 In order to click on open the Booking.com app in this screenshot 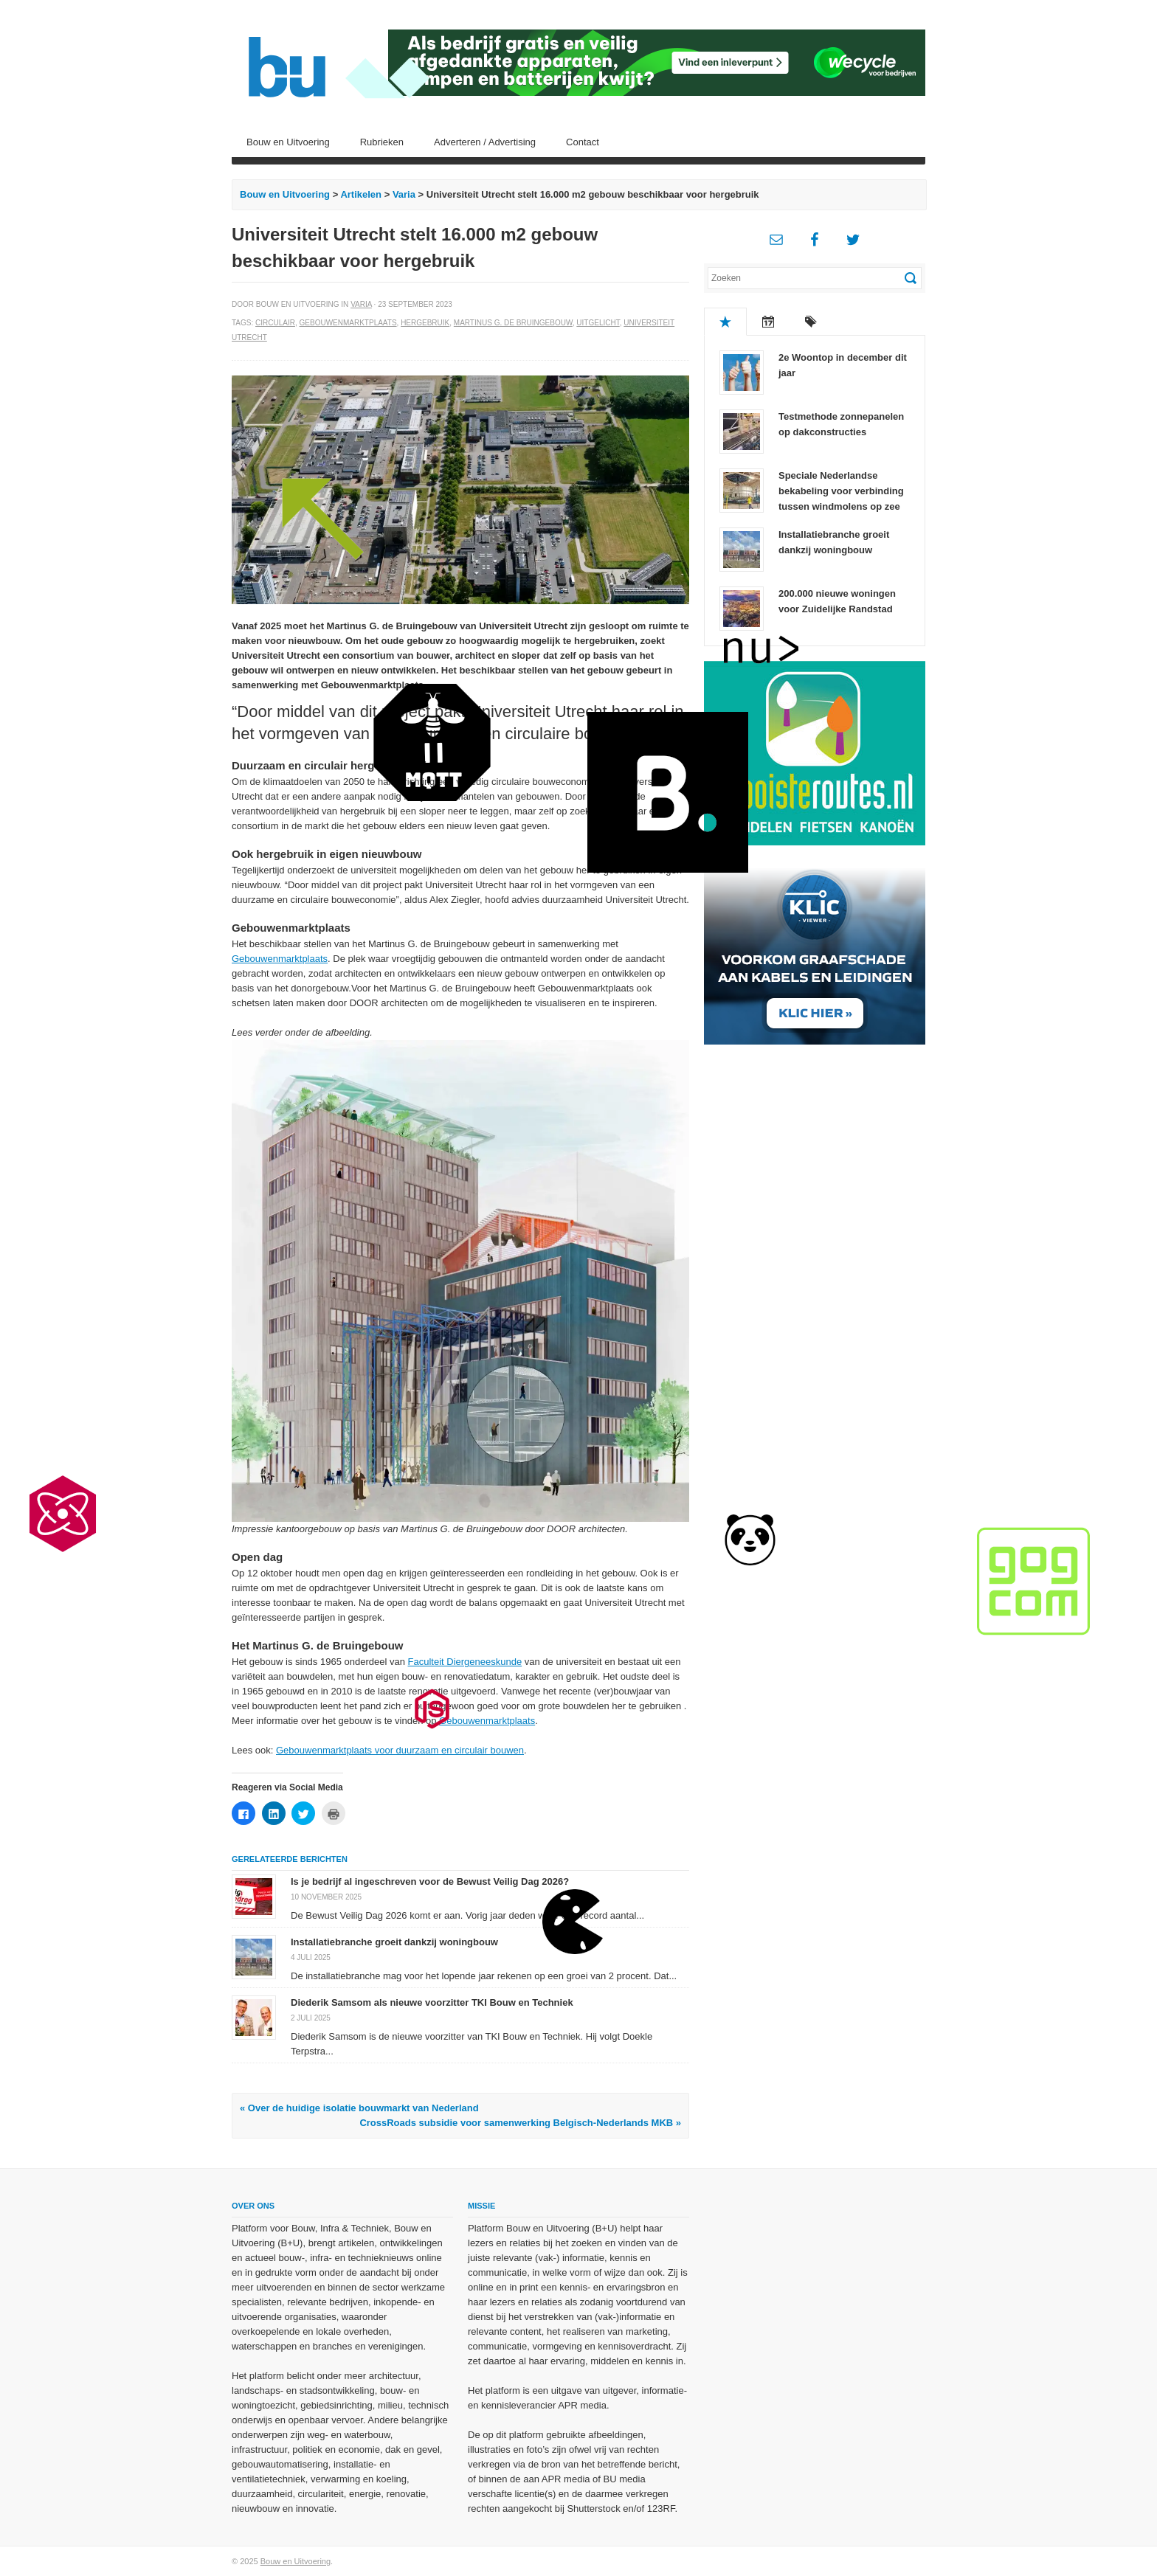, I will do `click(668, 792)`.